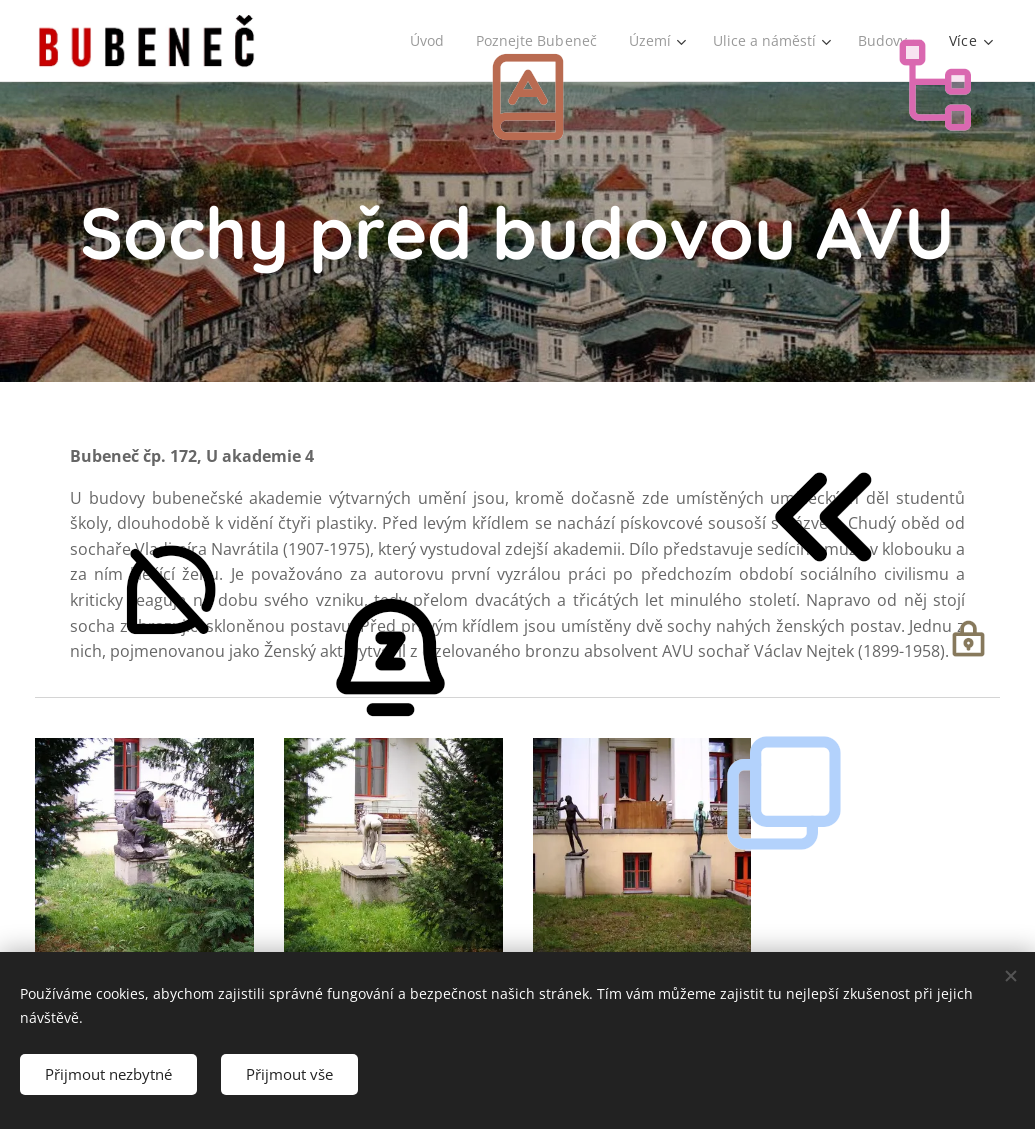 This screenshot has height=1129, width=1035. I want to click on snooze notifications, so click(390, 657).